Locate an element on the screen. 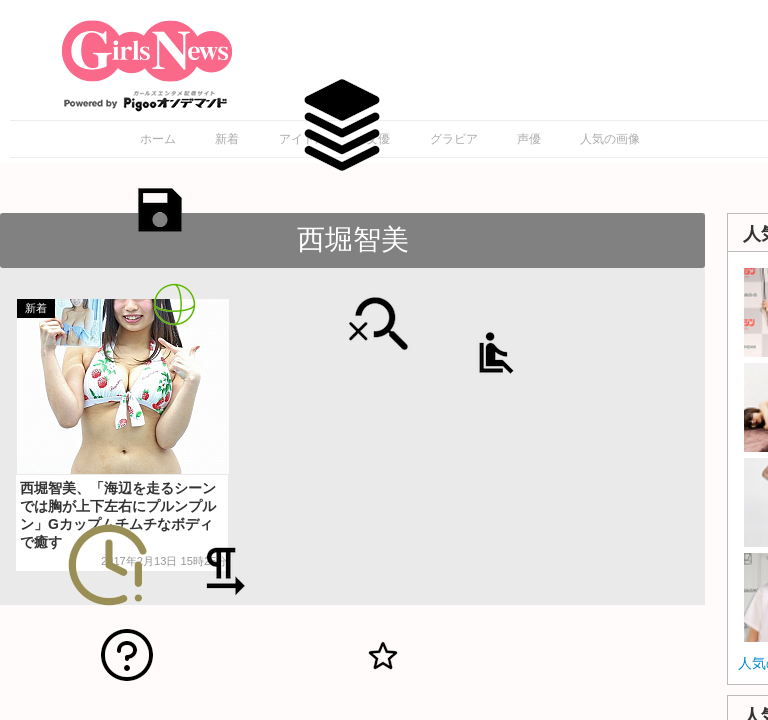 The image size is (768, 720). add to favorites is located at coordinates (383, 656).